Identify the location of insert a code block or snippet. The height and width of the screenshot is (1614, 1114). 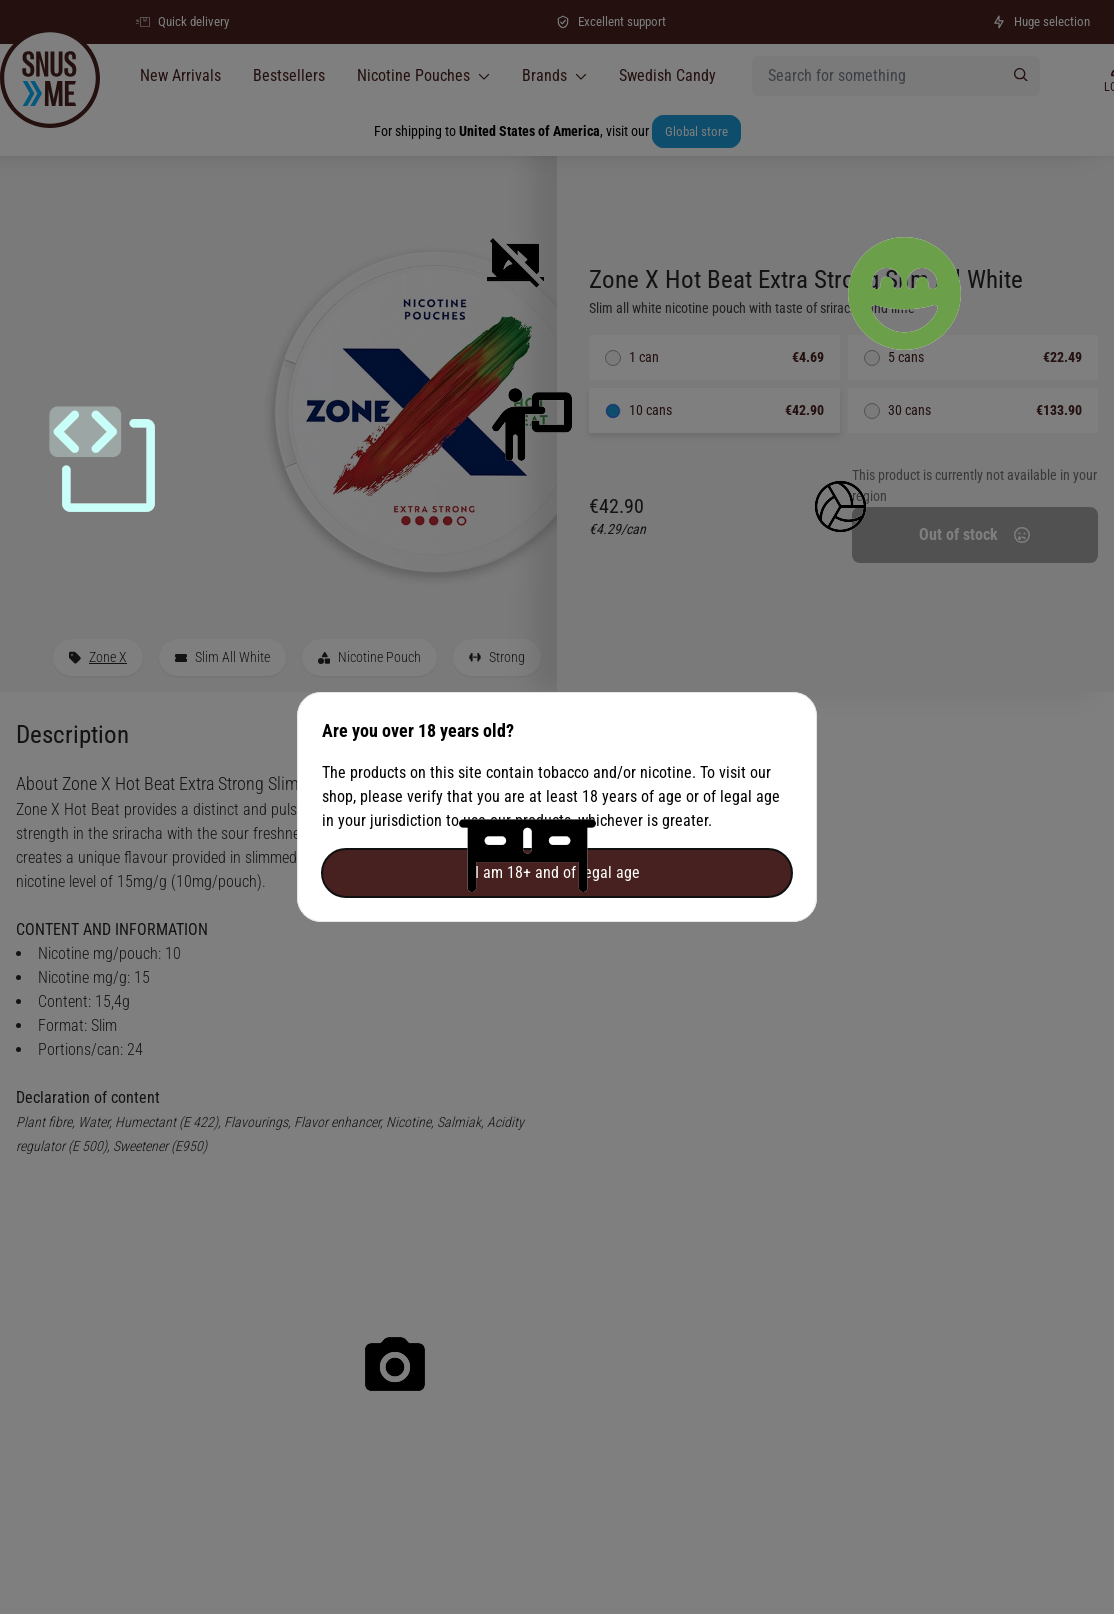
(108, 465).